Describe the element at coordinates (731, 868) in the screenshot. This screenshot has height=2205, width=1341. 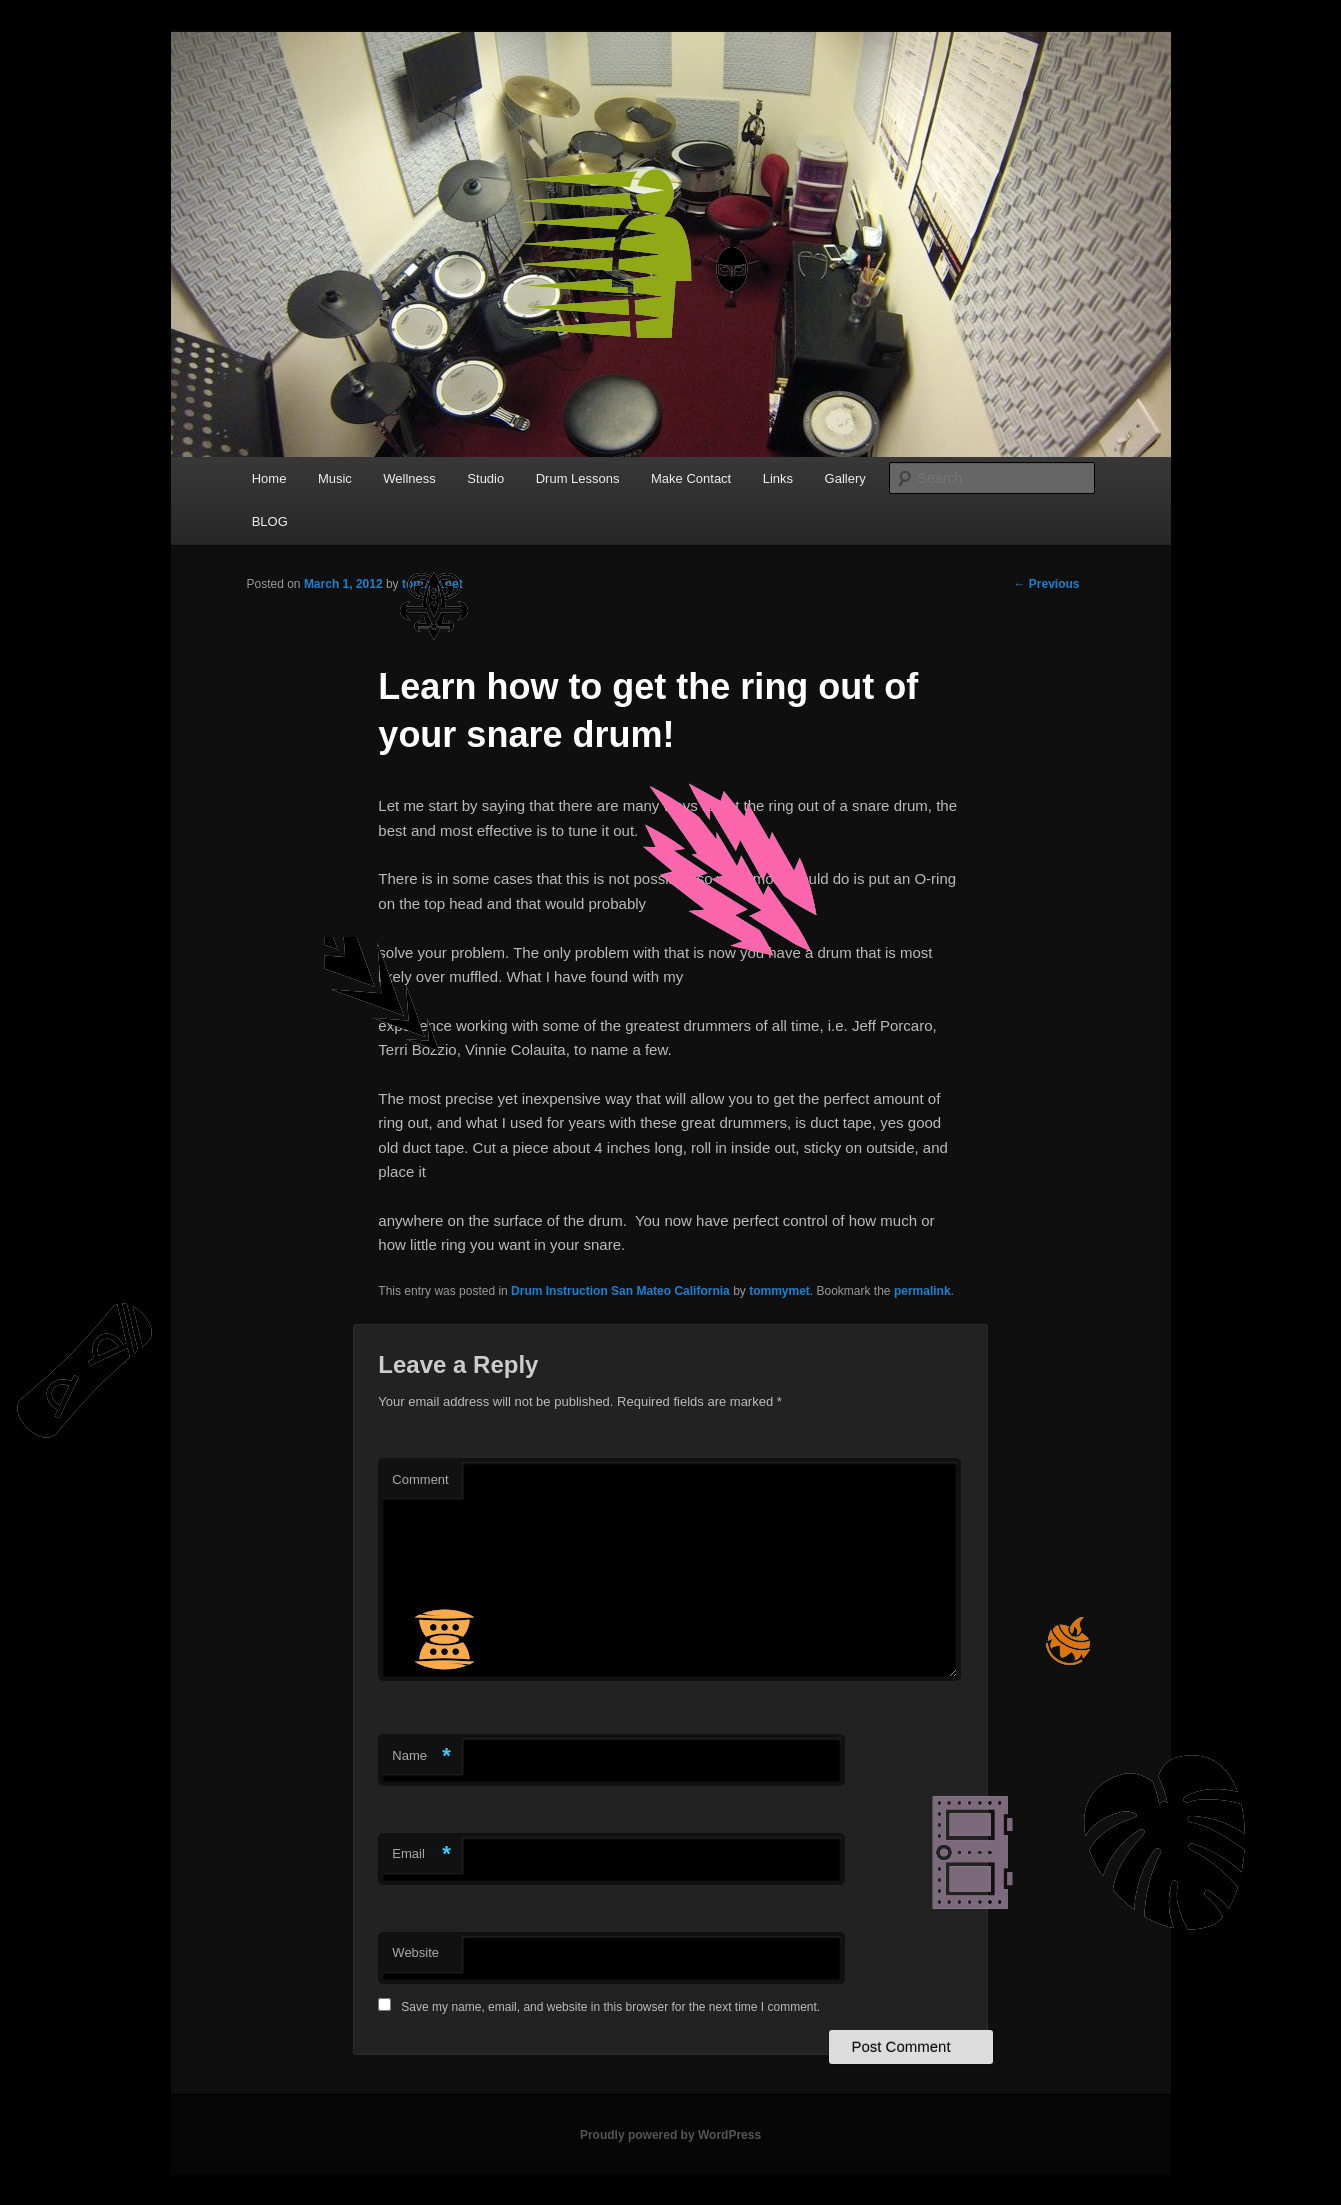
I see `lightning attack or electric slash ability` at that location.